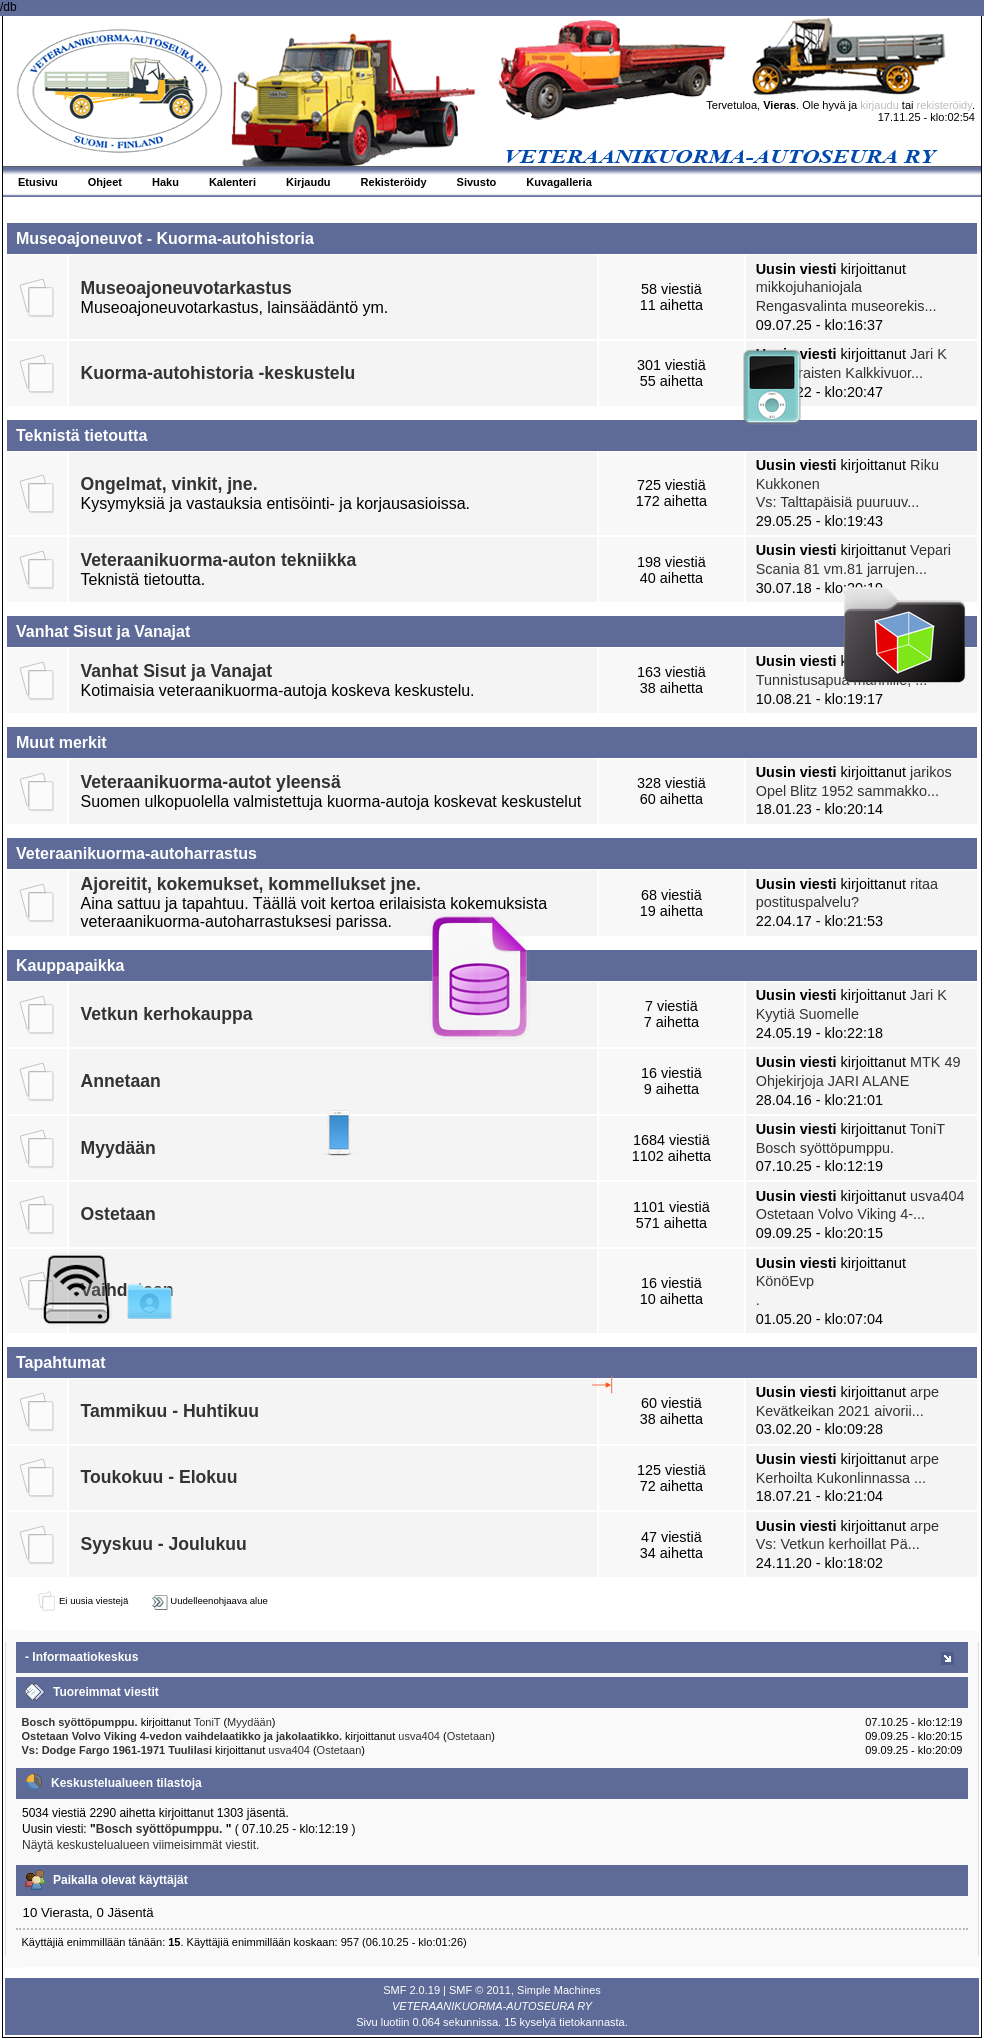 This screenshot has width=984, height=2040. I want to click on open the users folder, so click(149, 1301).